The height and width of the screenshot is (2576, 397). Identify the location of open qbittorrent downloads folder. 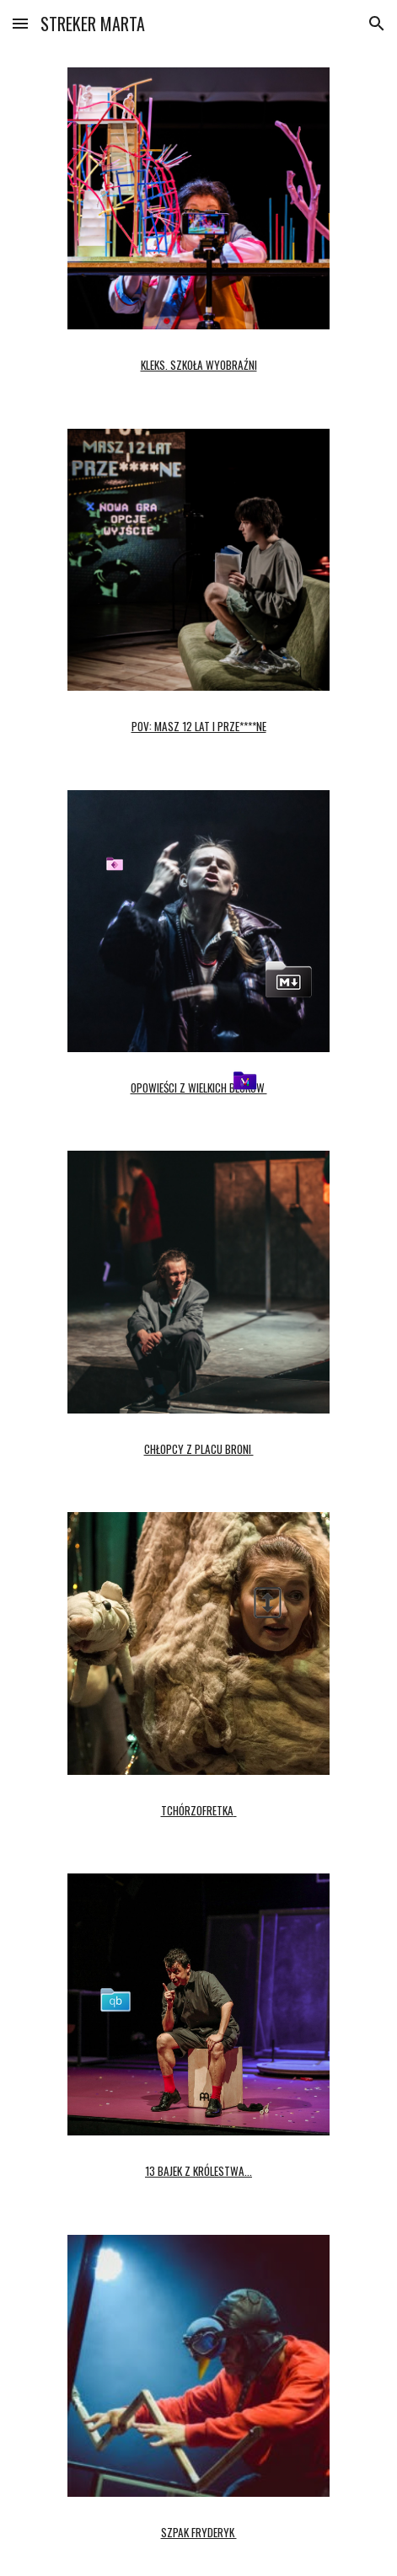
(115, 2001).